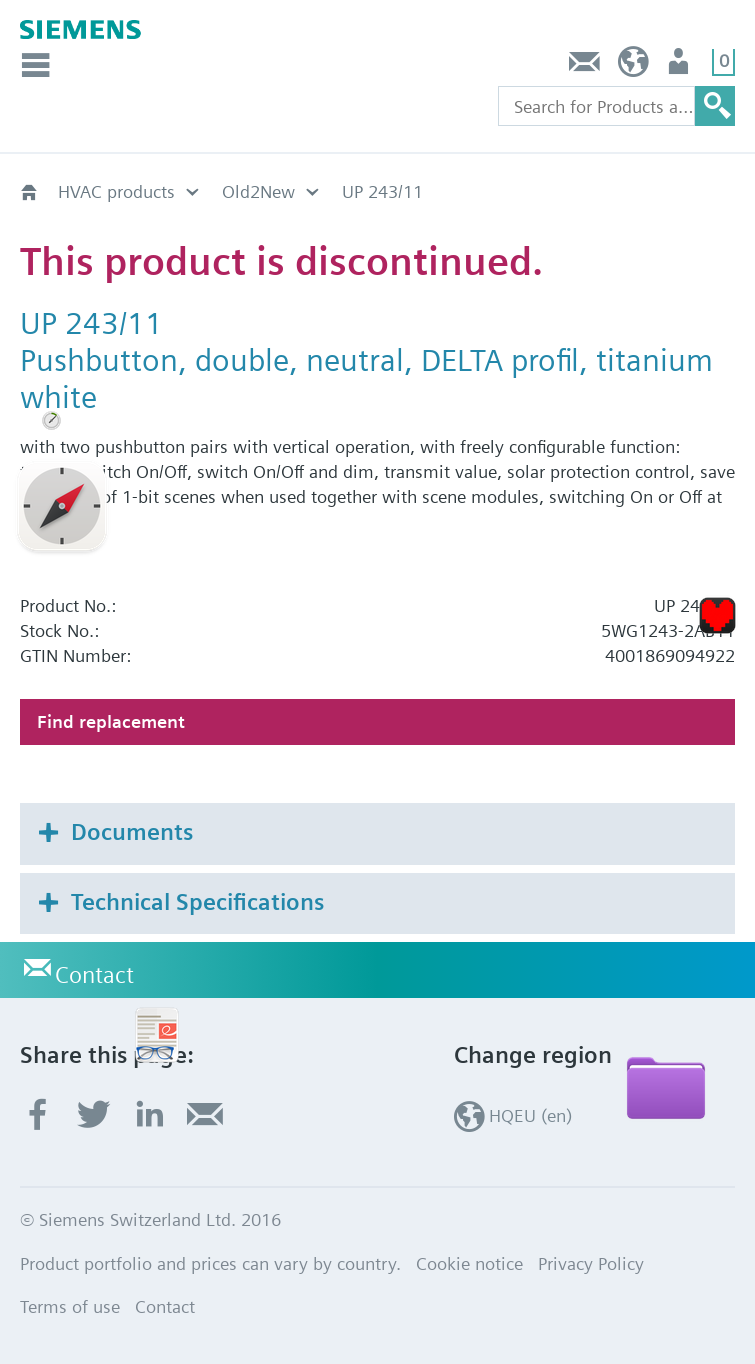 This screenshot has height=1364, width=755. Describe the element at coordinates (666, 1088) in the screenshot. I see `open a folder to view its contents` at that location.